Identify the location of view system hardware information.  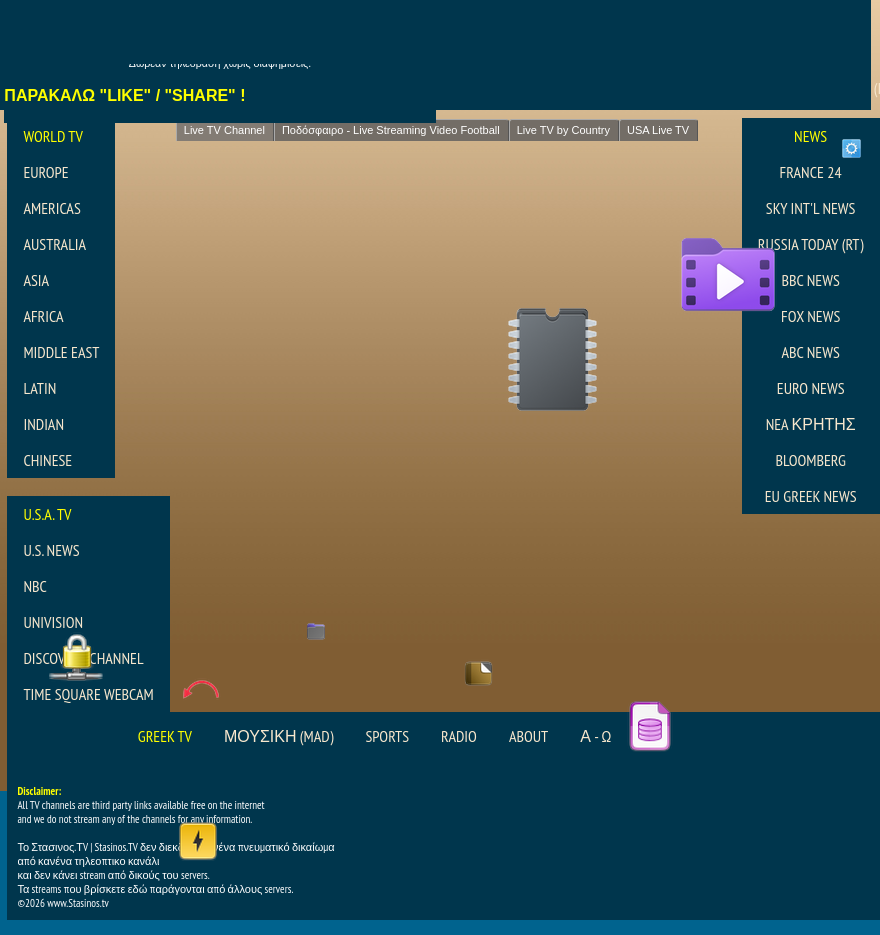
(552, 359).